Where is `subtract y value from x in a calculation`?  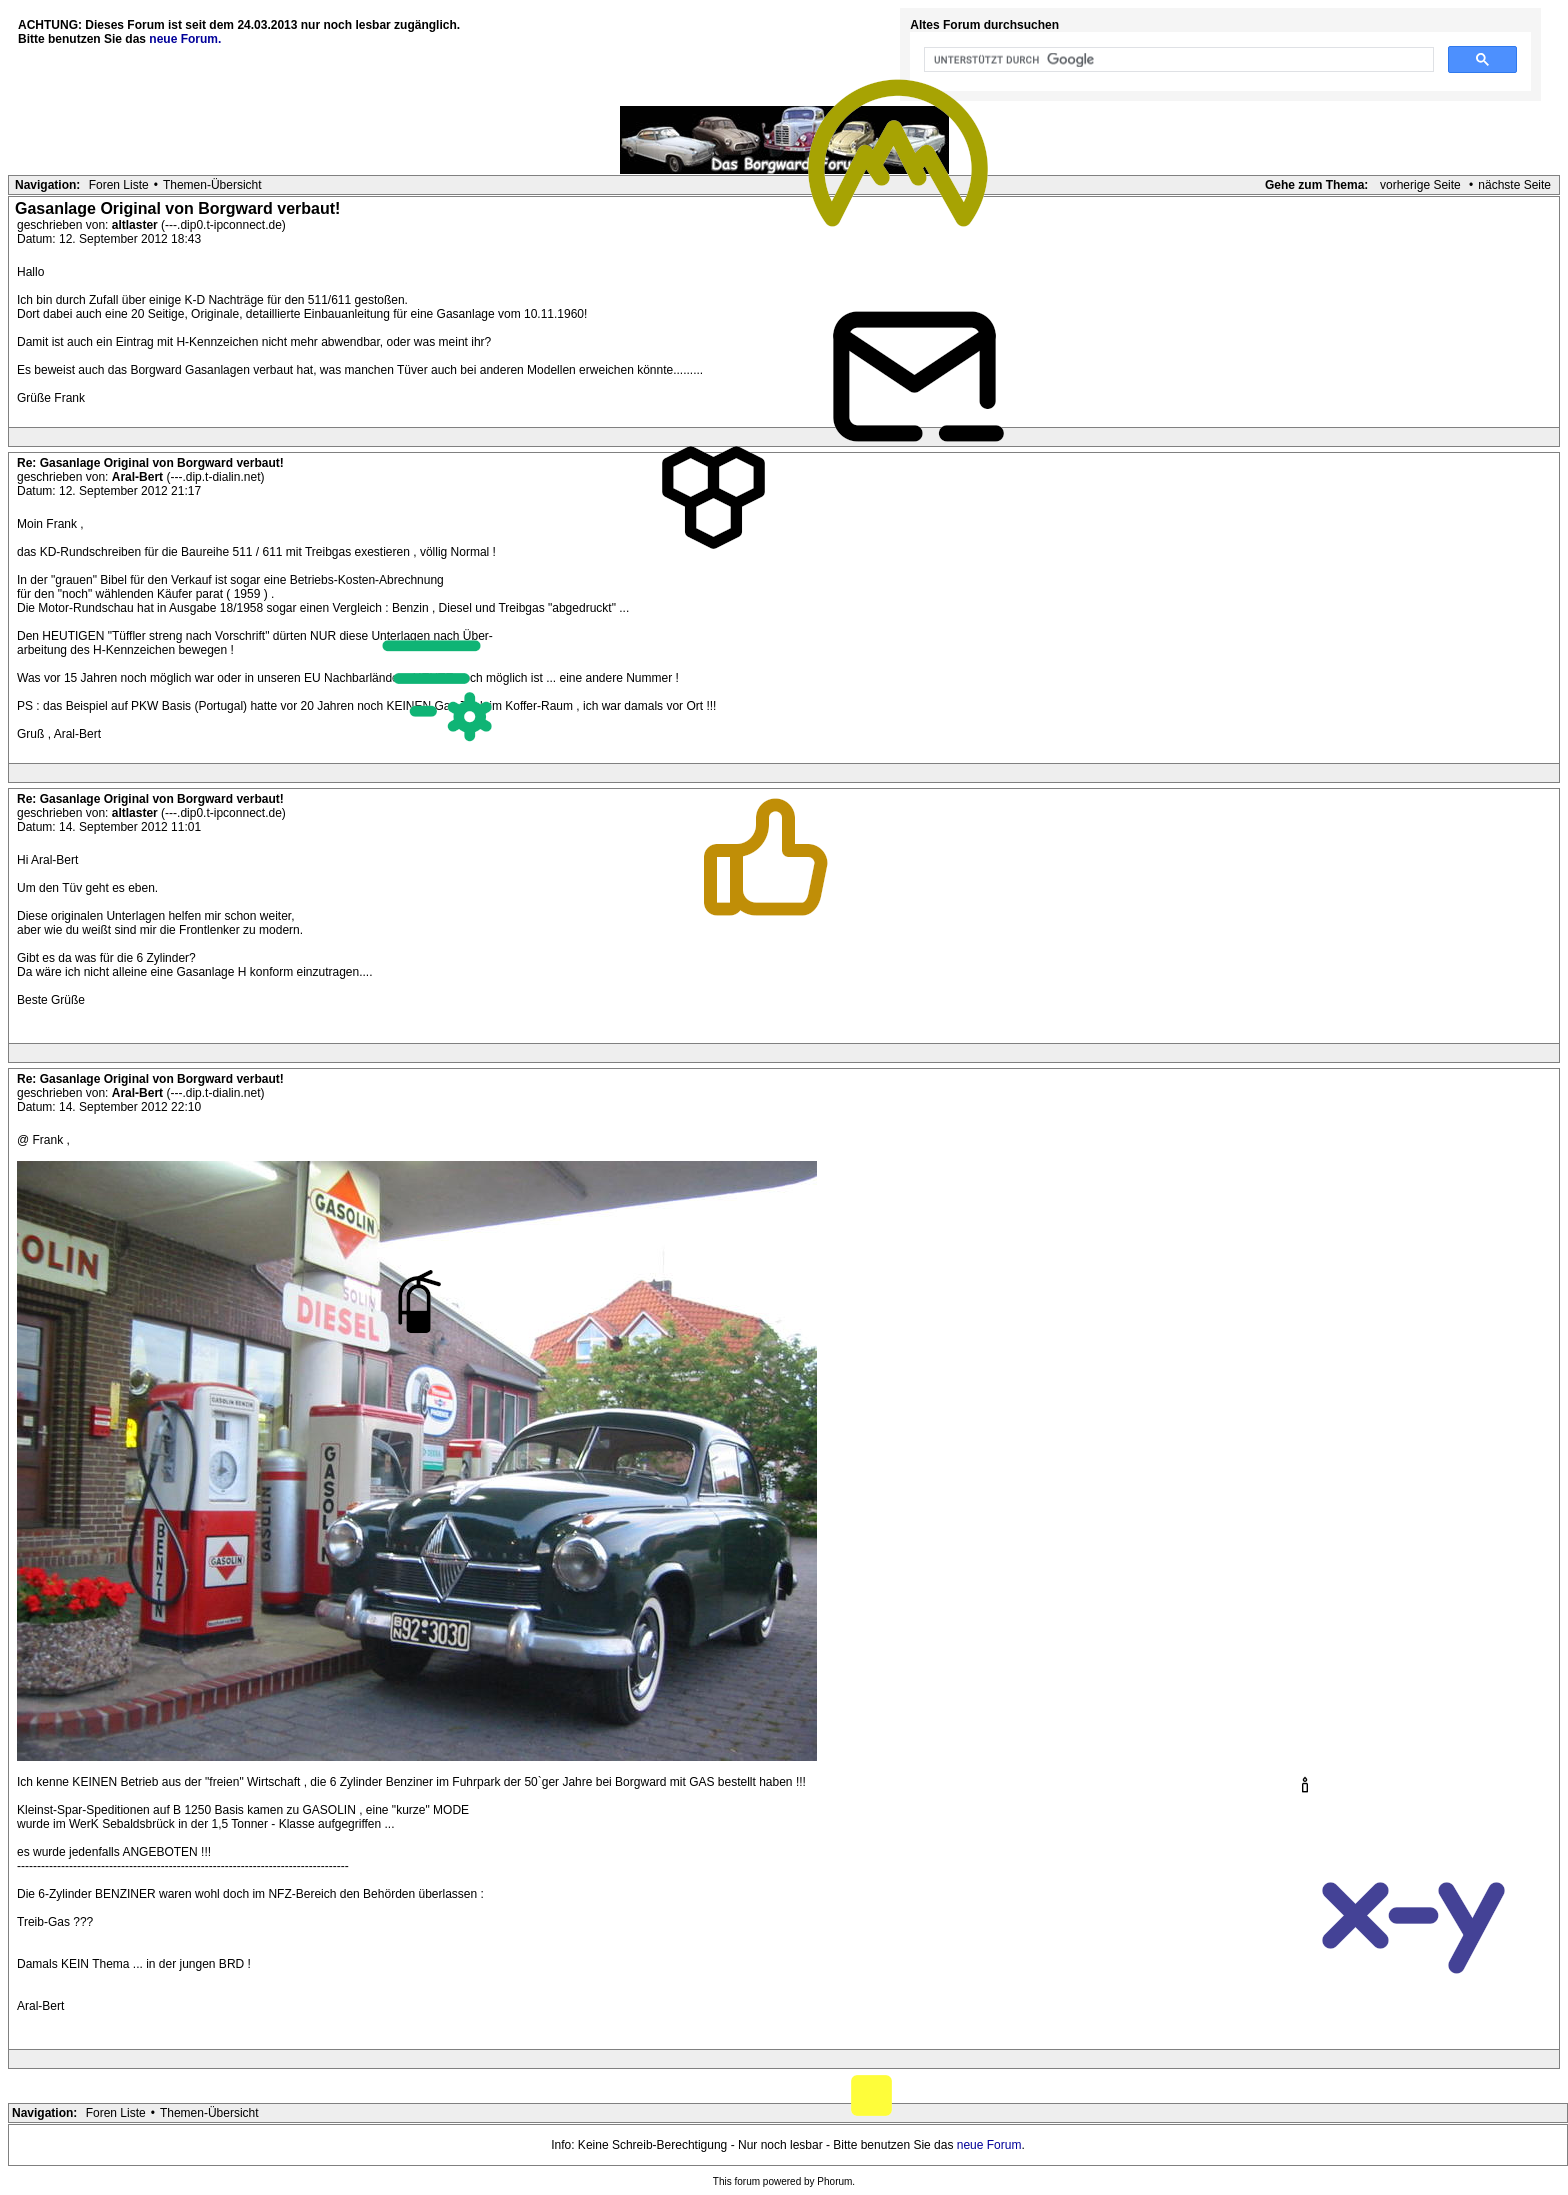 subtract y value from x in a calculation is located at coordinates (1413, 1915).